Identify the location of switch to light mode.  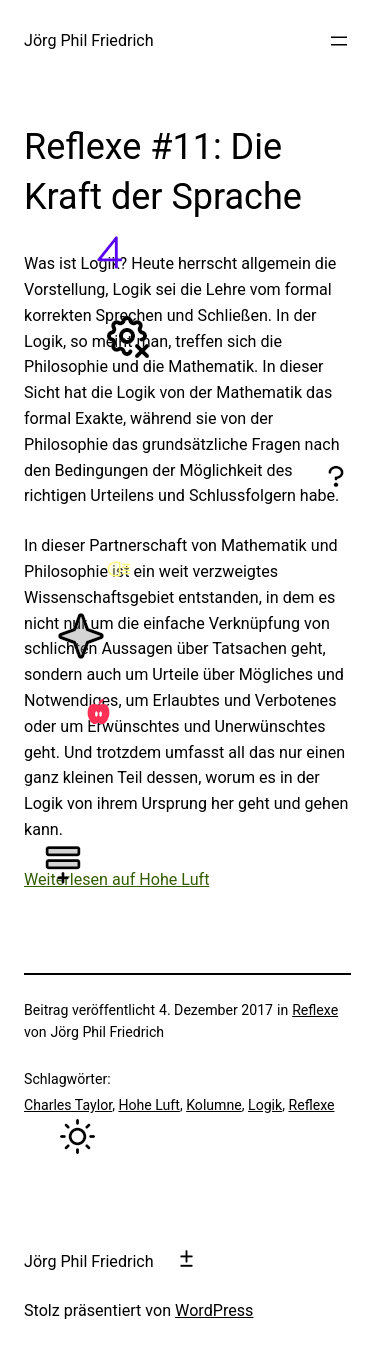
(77, 1136).